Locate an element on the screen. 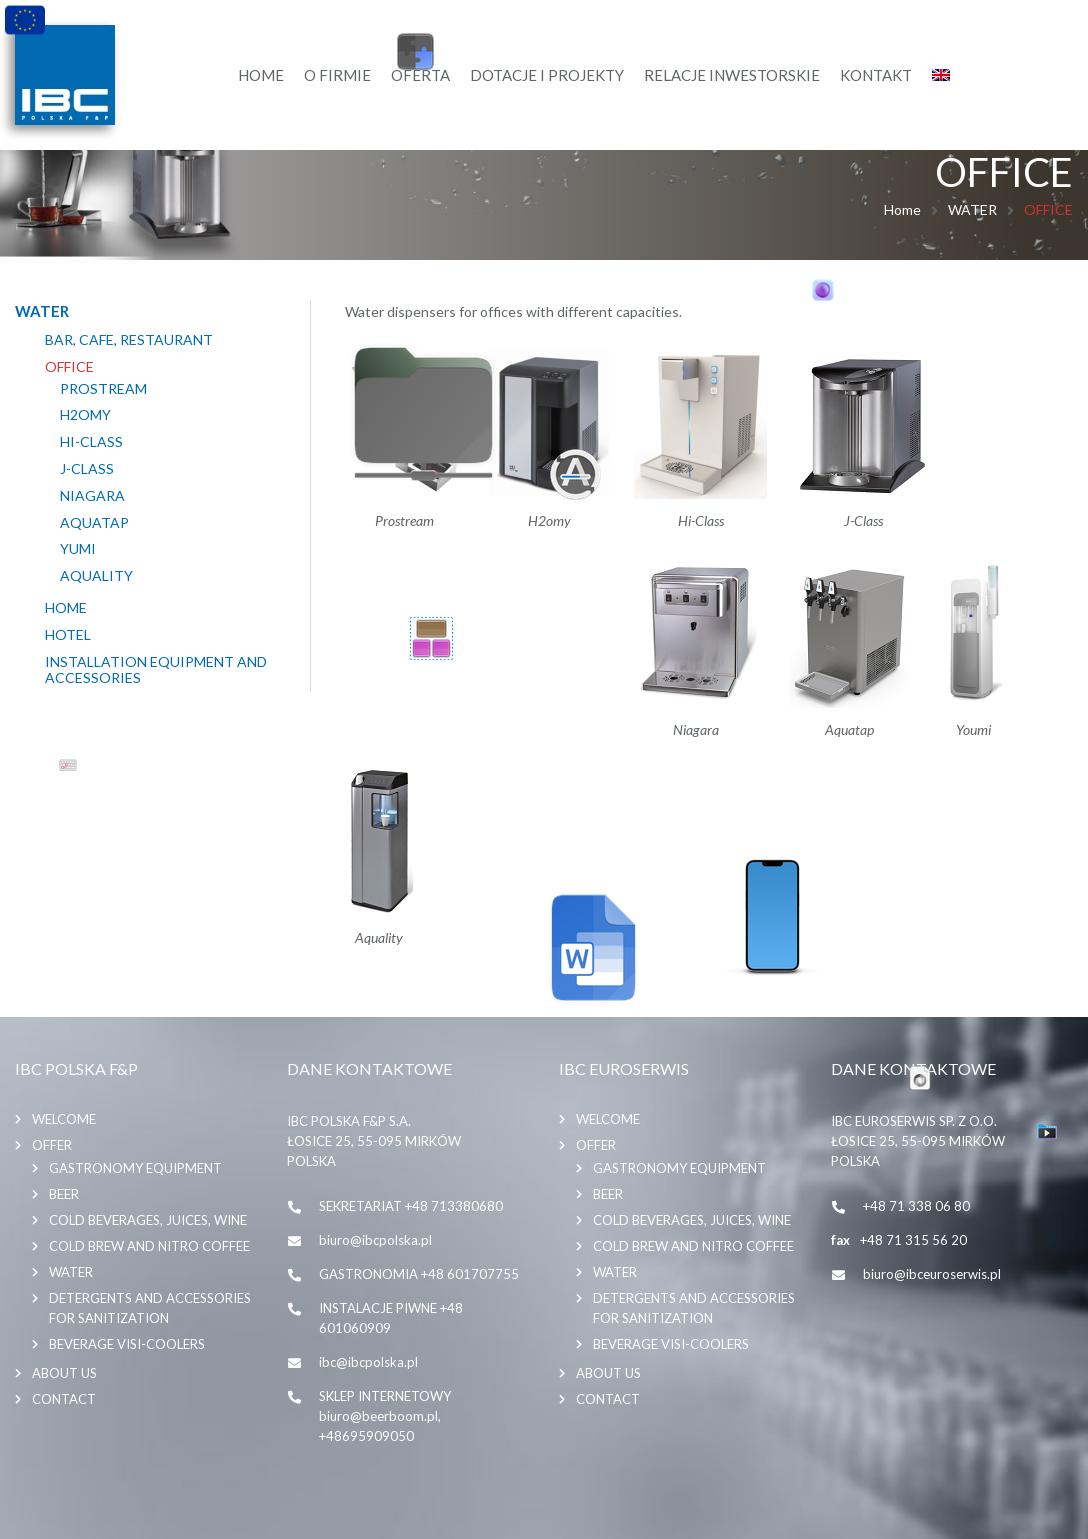 This screenshot has height=1539, width=1088. indicates a connected iPhone device is located at coordinates (772, 917).